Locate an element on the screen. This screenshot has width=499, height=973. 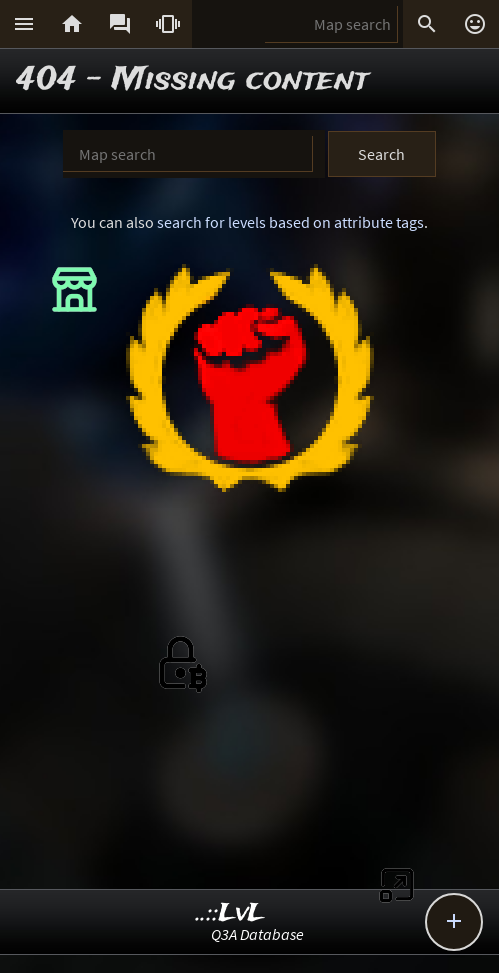
secure bitcoin wallet or storage is located at coordinates (180, 662).